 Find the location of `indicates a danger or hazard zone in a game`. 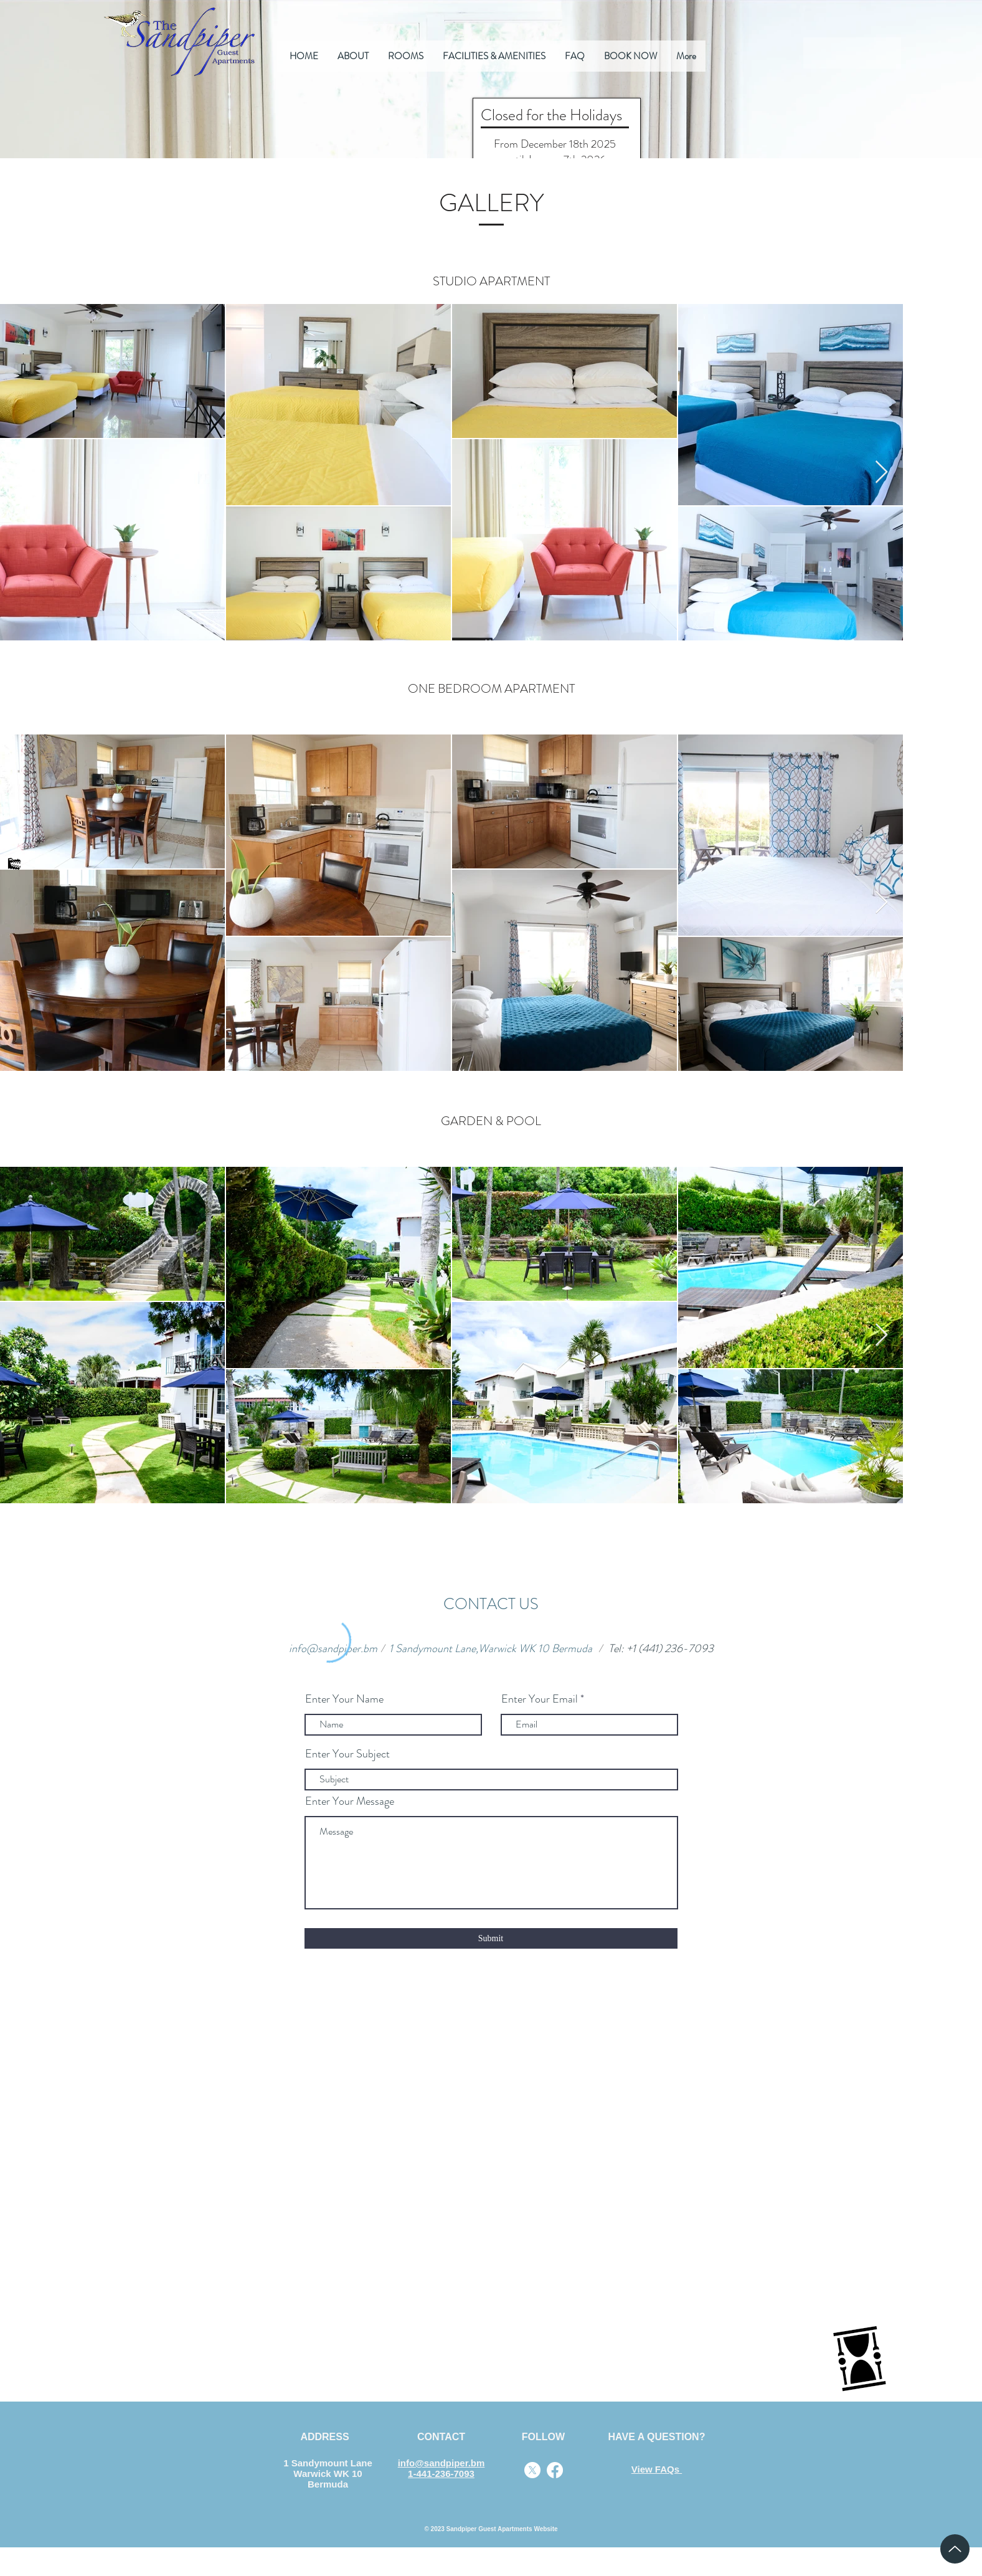

indicates a danger or hazard zone in a game is located at coordinates (14, 864).